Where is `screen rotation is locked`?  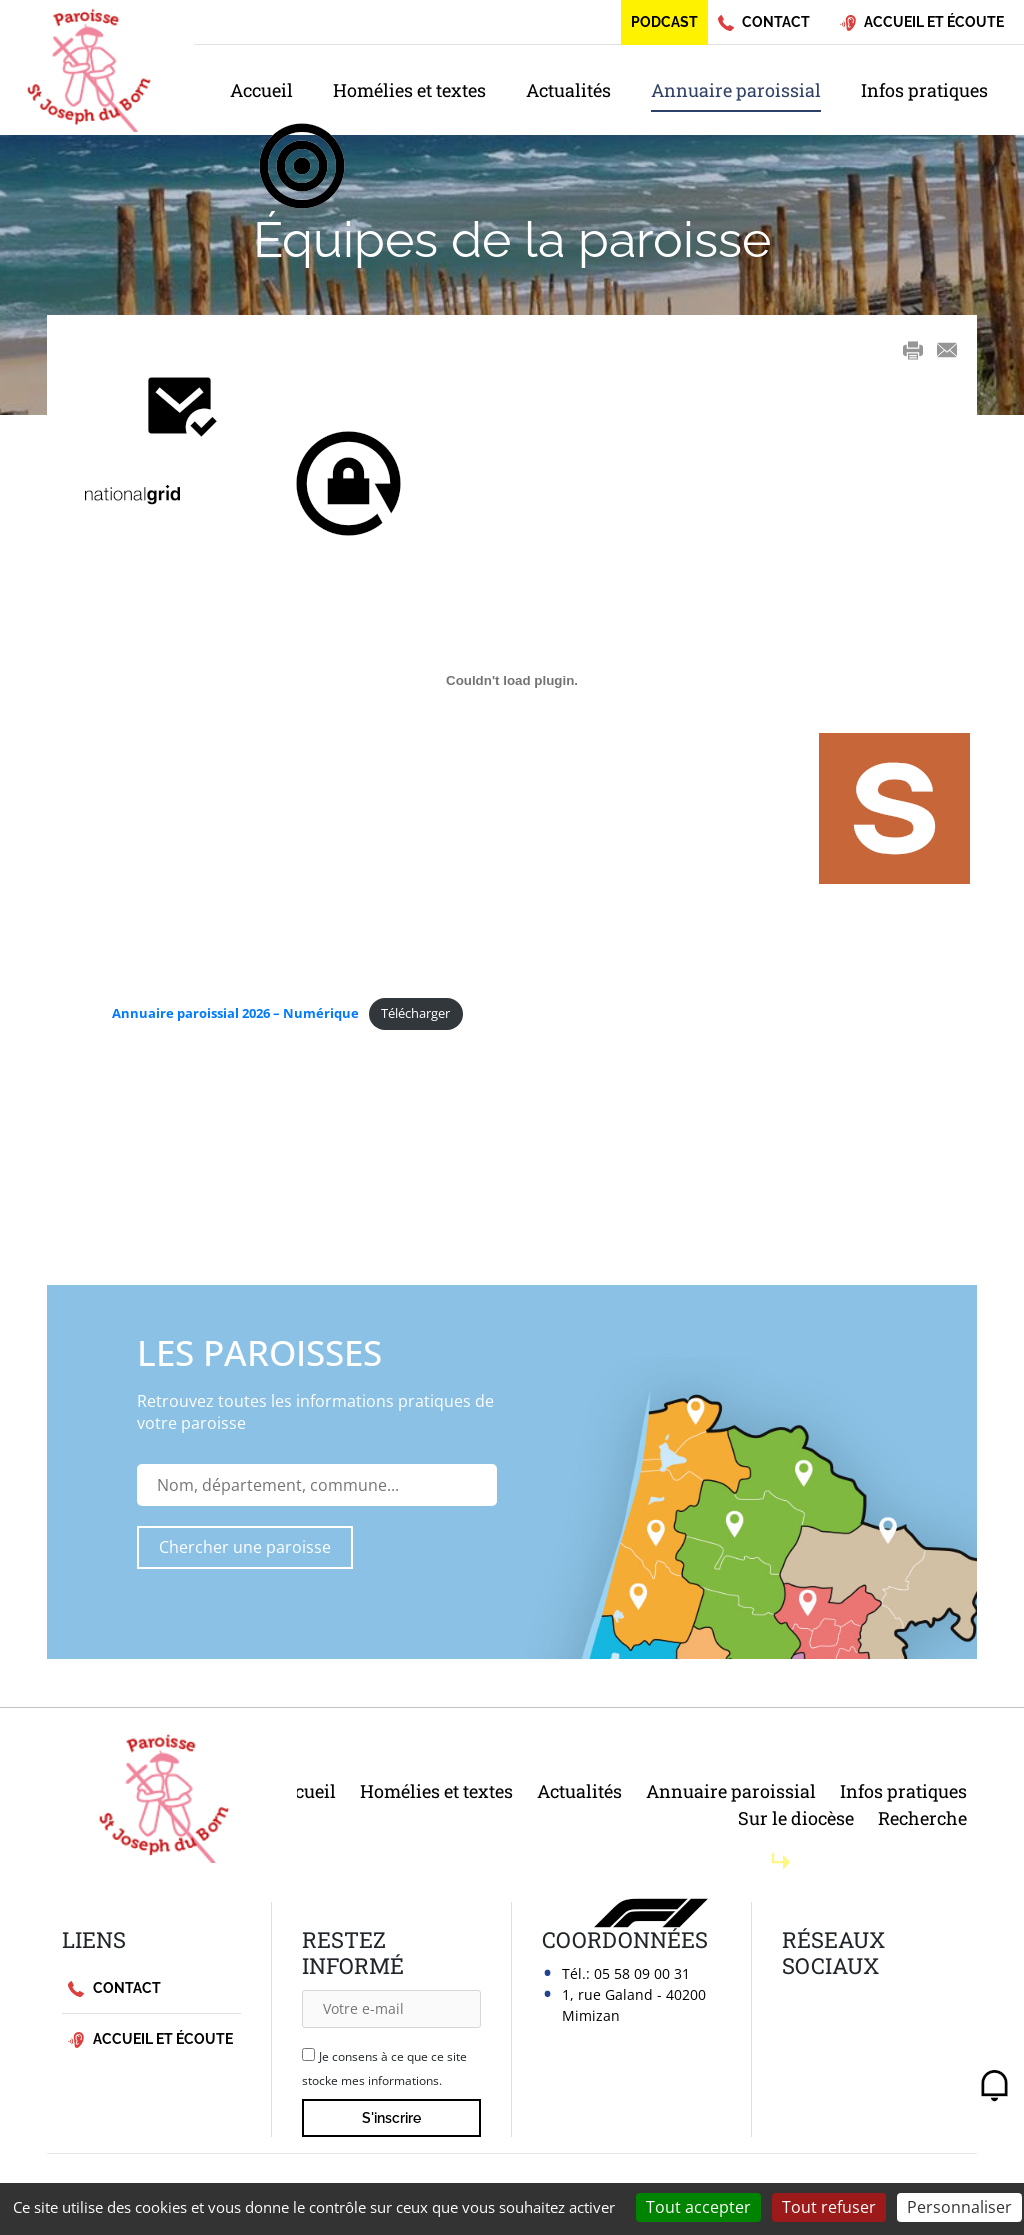
screen rotation is locked is located at coordinates (348, 483).